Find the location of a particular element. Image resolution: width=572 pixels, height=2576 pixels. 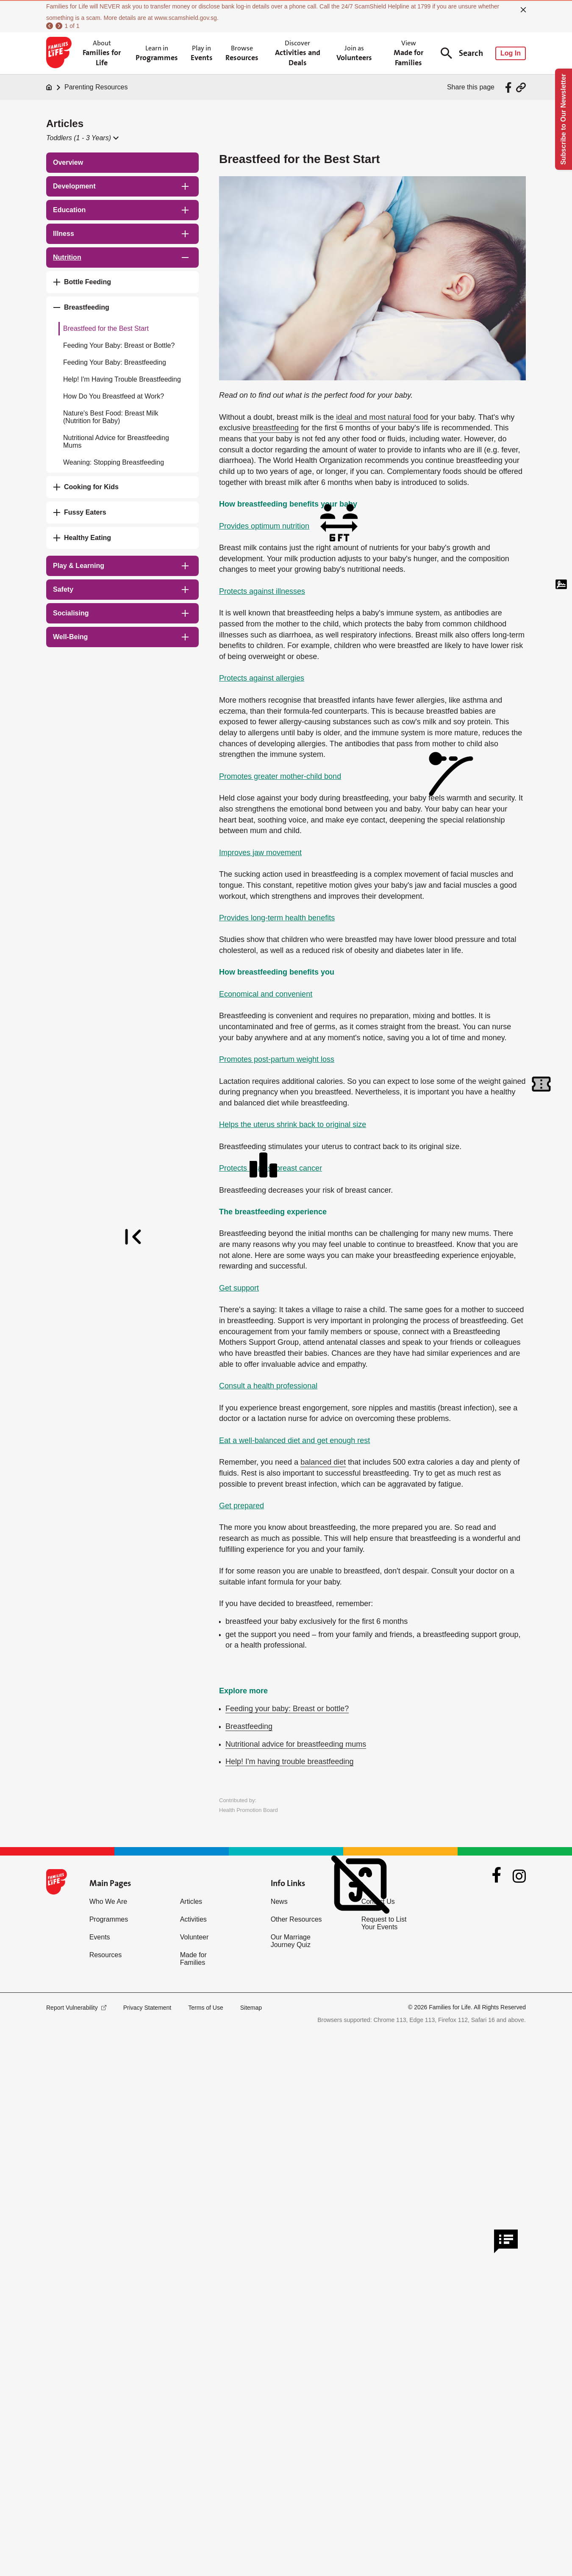

view your tickets or passes is located at coordinates (541, 1084).